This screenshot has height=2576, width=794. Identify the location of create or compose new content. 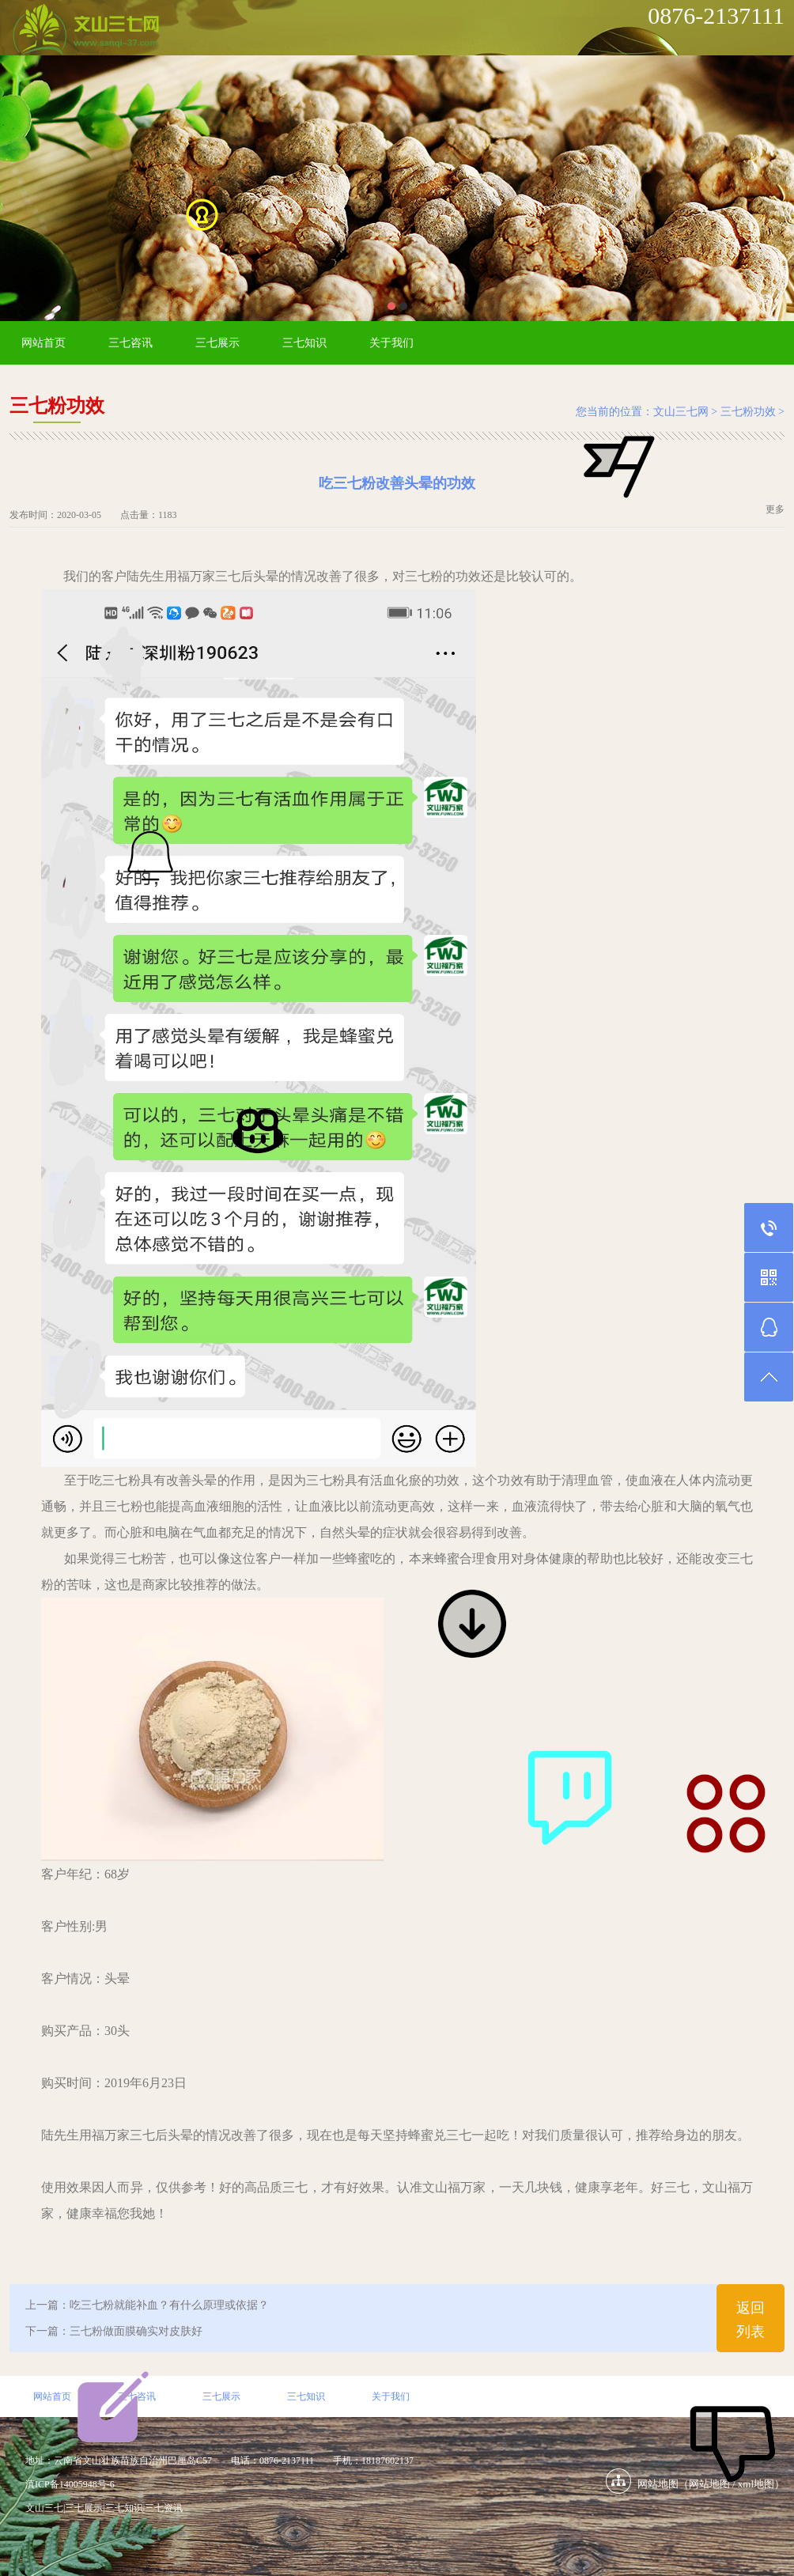
(113, 2407).